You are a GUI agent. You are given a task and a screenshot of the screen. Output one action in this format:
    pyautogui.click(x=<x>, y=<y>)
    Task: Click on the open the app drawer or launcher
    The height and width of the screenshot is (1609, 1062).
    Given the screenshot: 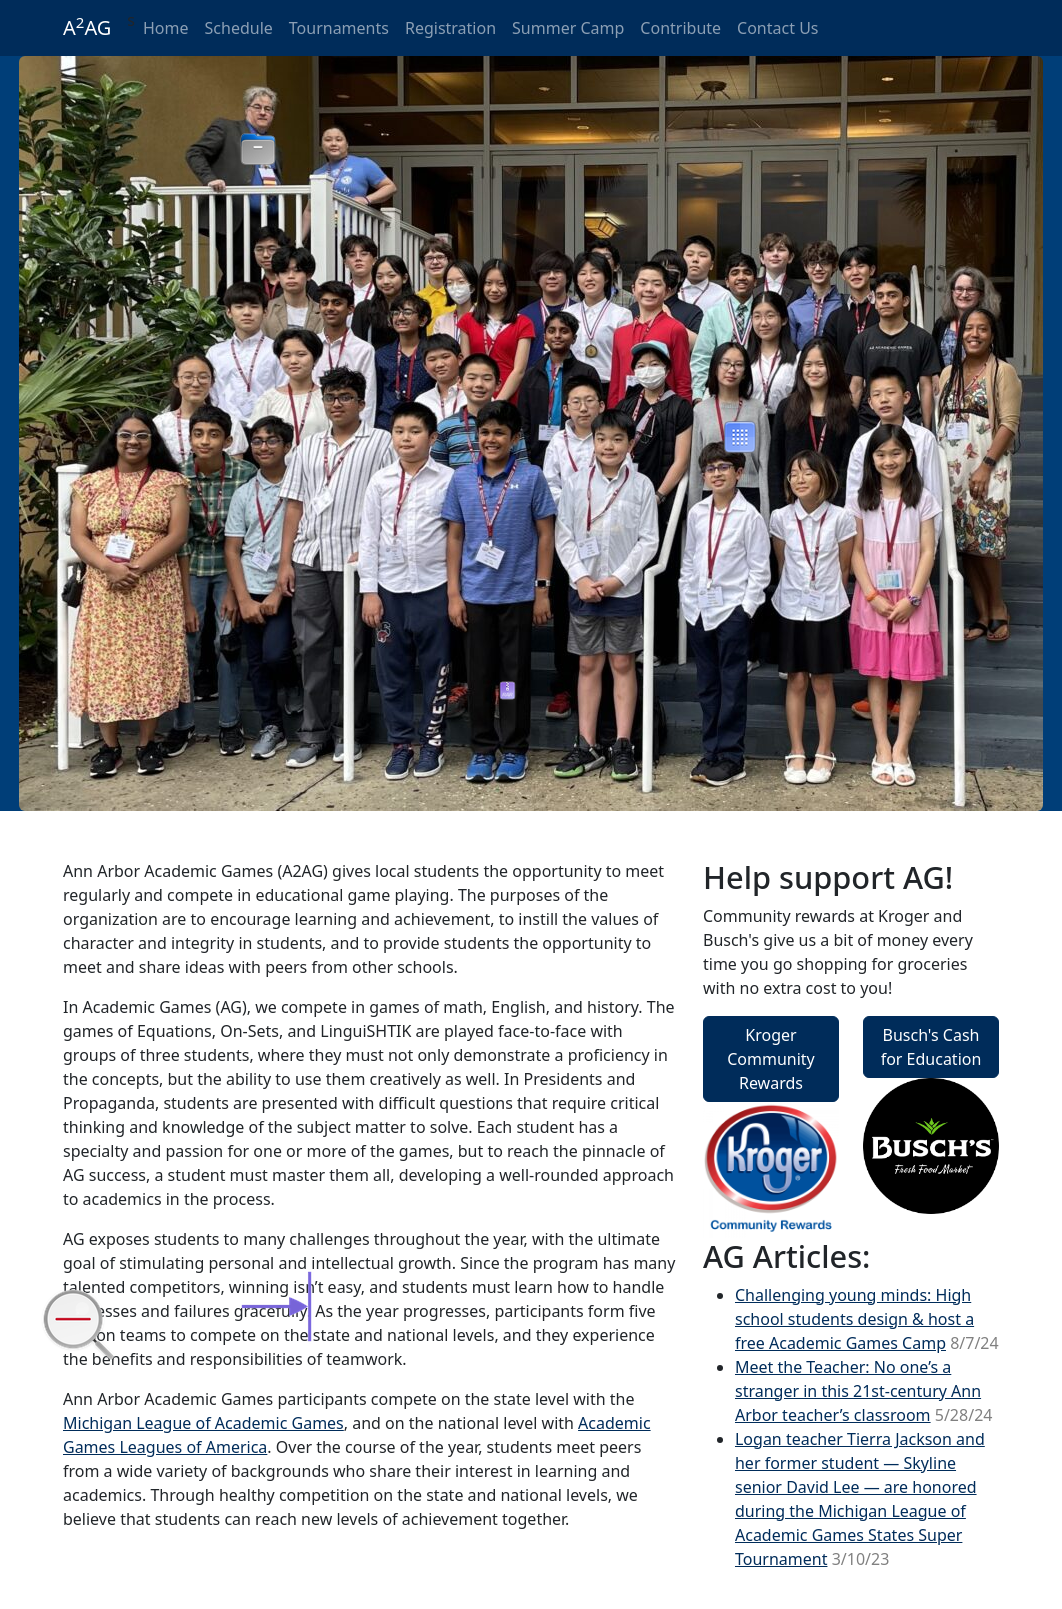 What is the action you would take?
    pyautogui.click(x=740, y=437)
    